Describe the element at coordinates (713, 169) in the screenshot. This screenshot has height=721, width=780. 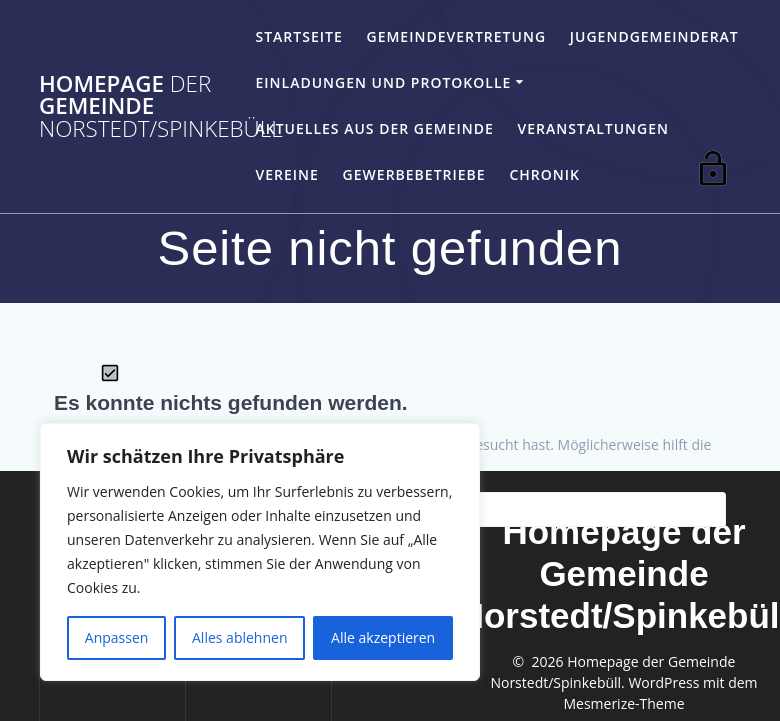
I see `unlock or access secured content` at that location.